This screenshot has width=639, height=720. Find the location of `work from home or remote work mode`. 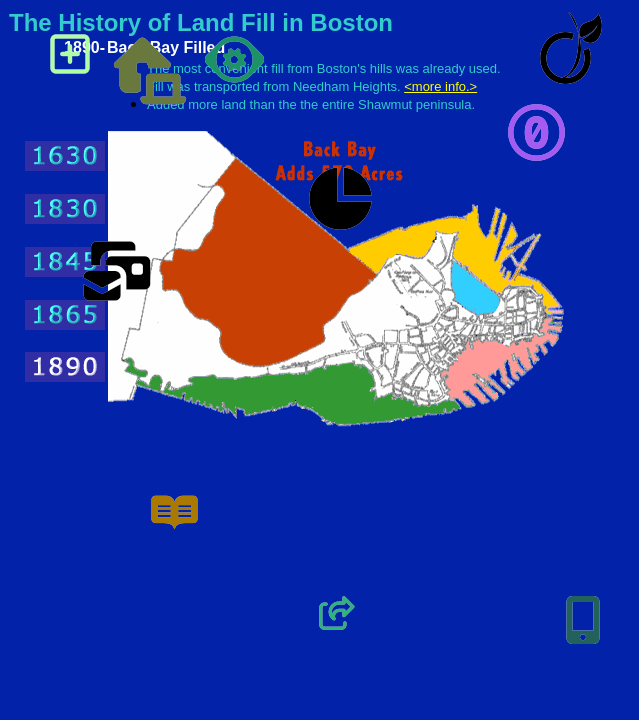

work from home or remote work mode is located at coordinates (150, 70).